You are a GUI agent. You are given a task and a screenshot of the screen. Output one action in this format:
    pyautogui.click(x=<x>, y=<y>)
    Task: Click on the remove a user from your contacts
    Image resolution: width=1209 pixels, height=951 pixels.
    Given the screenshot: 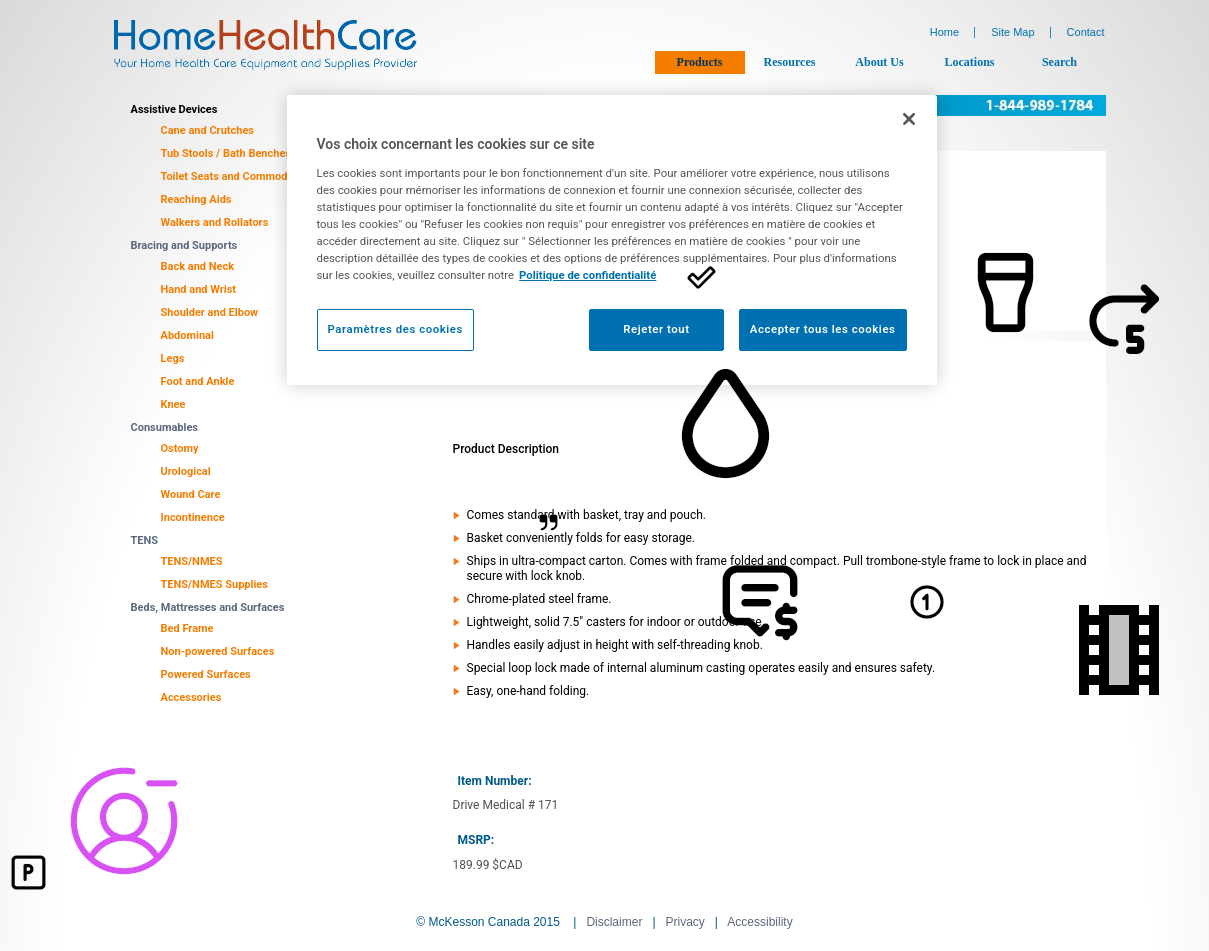 What is the action you would take?
    pyautogui.click(x=124, y=821)
    